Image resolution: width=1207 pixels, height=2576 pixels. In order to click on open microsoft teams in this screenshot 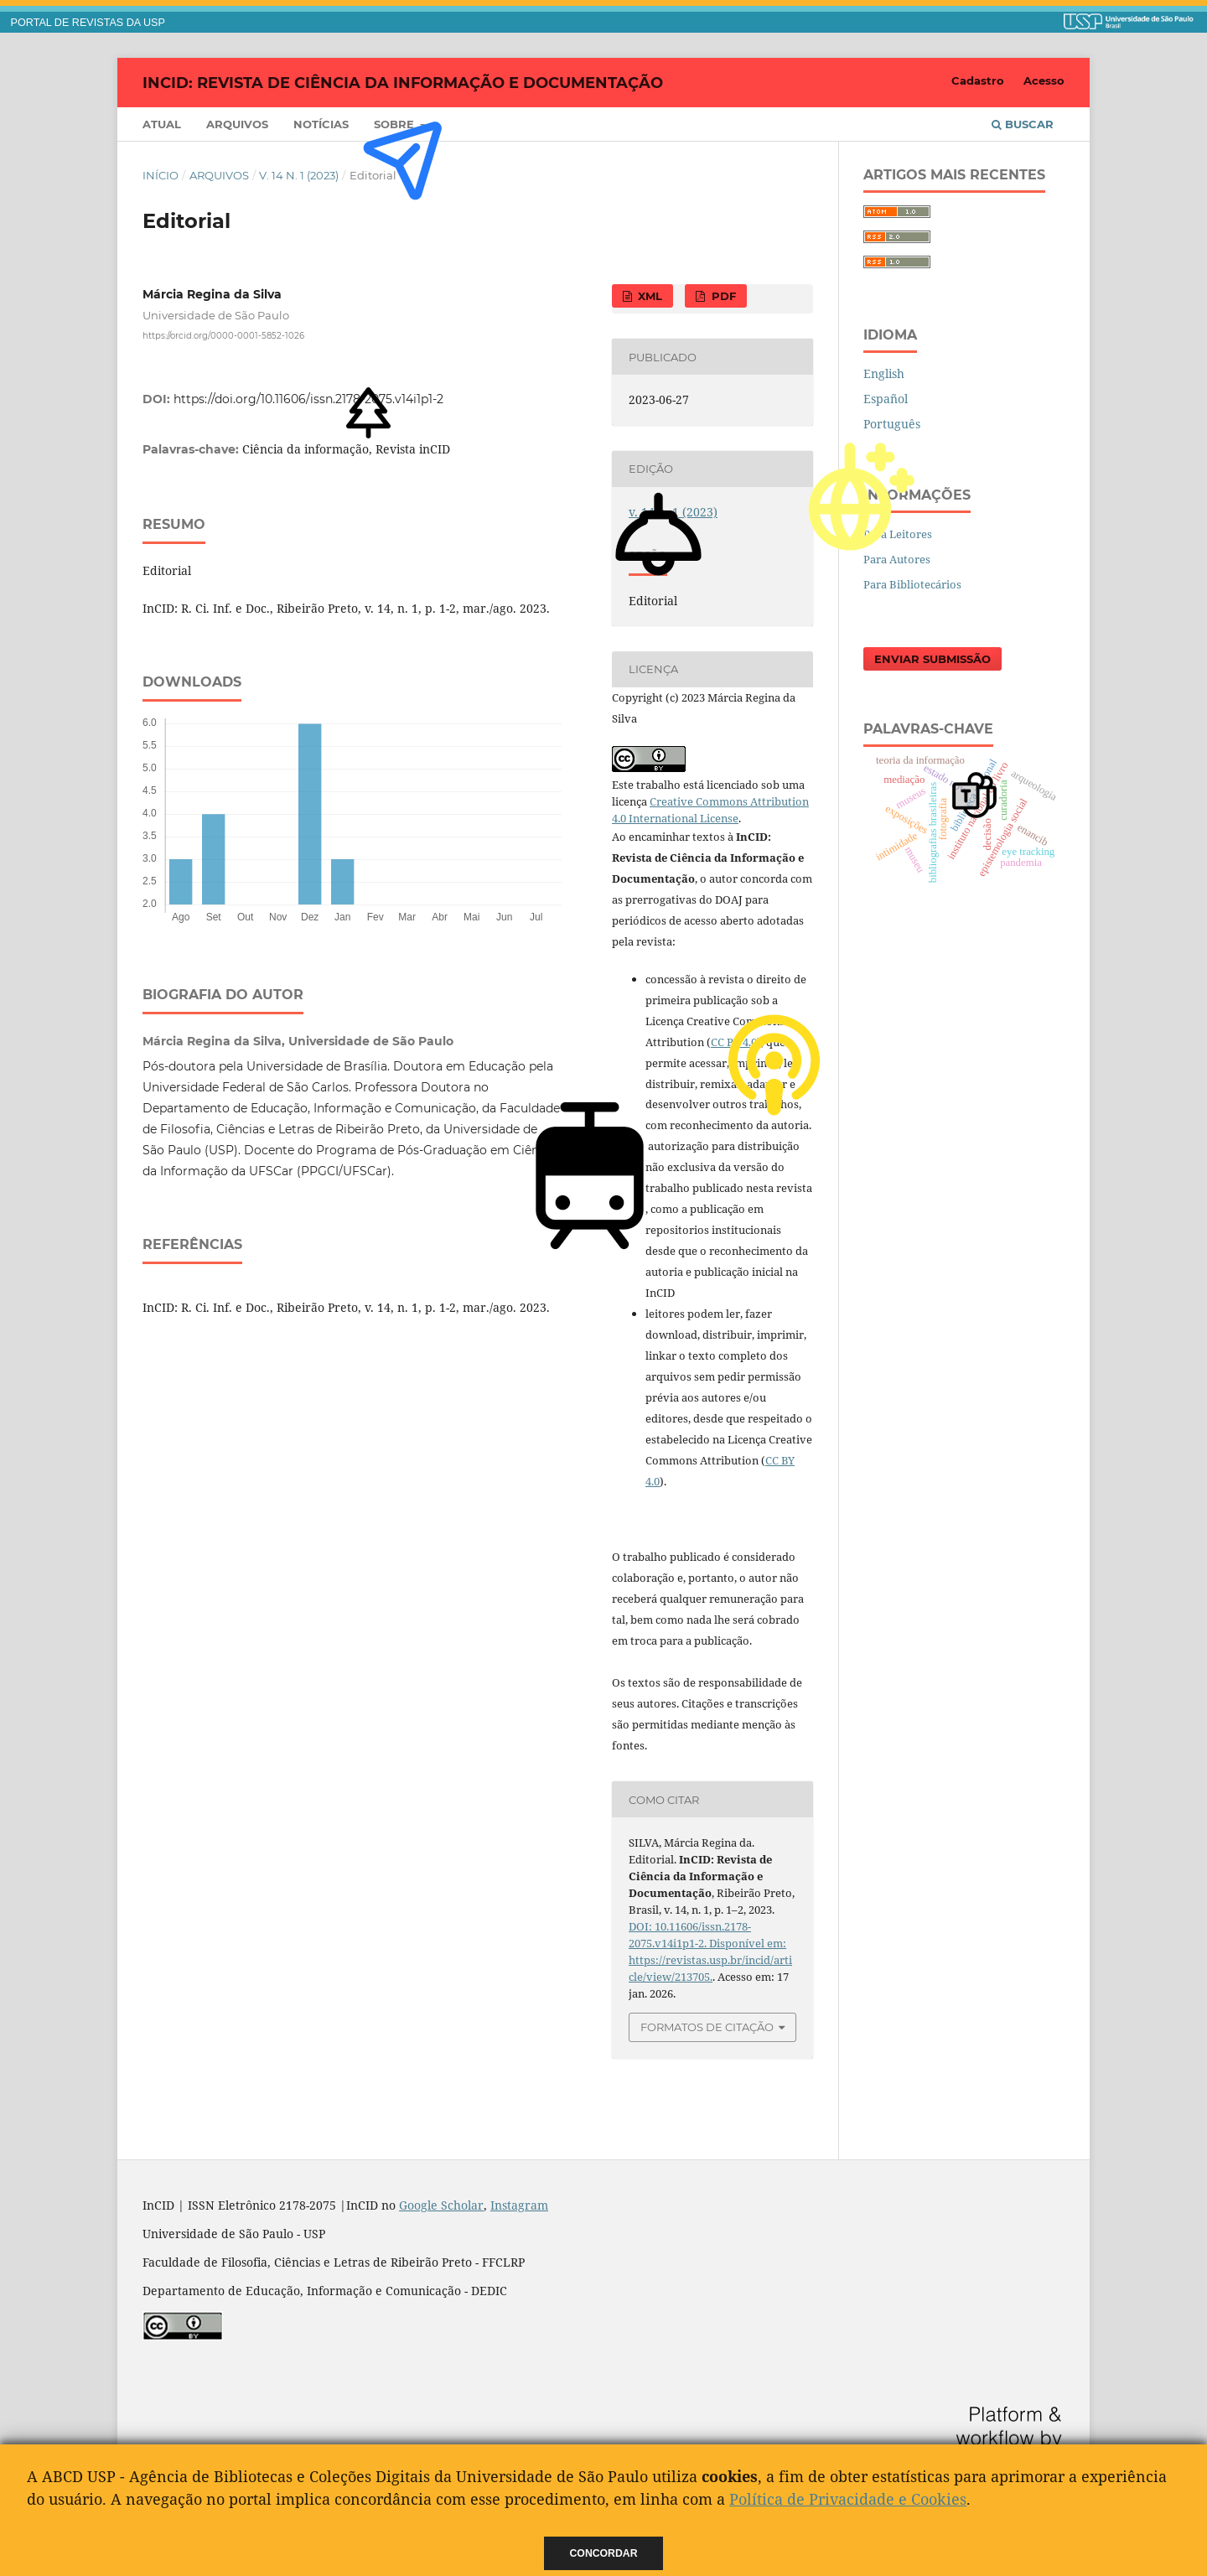, I will do `click(974, 796)`.